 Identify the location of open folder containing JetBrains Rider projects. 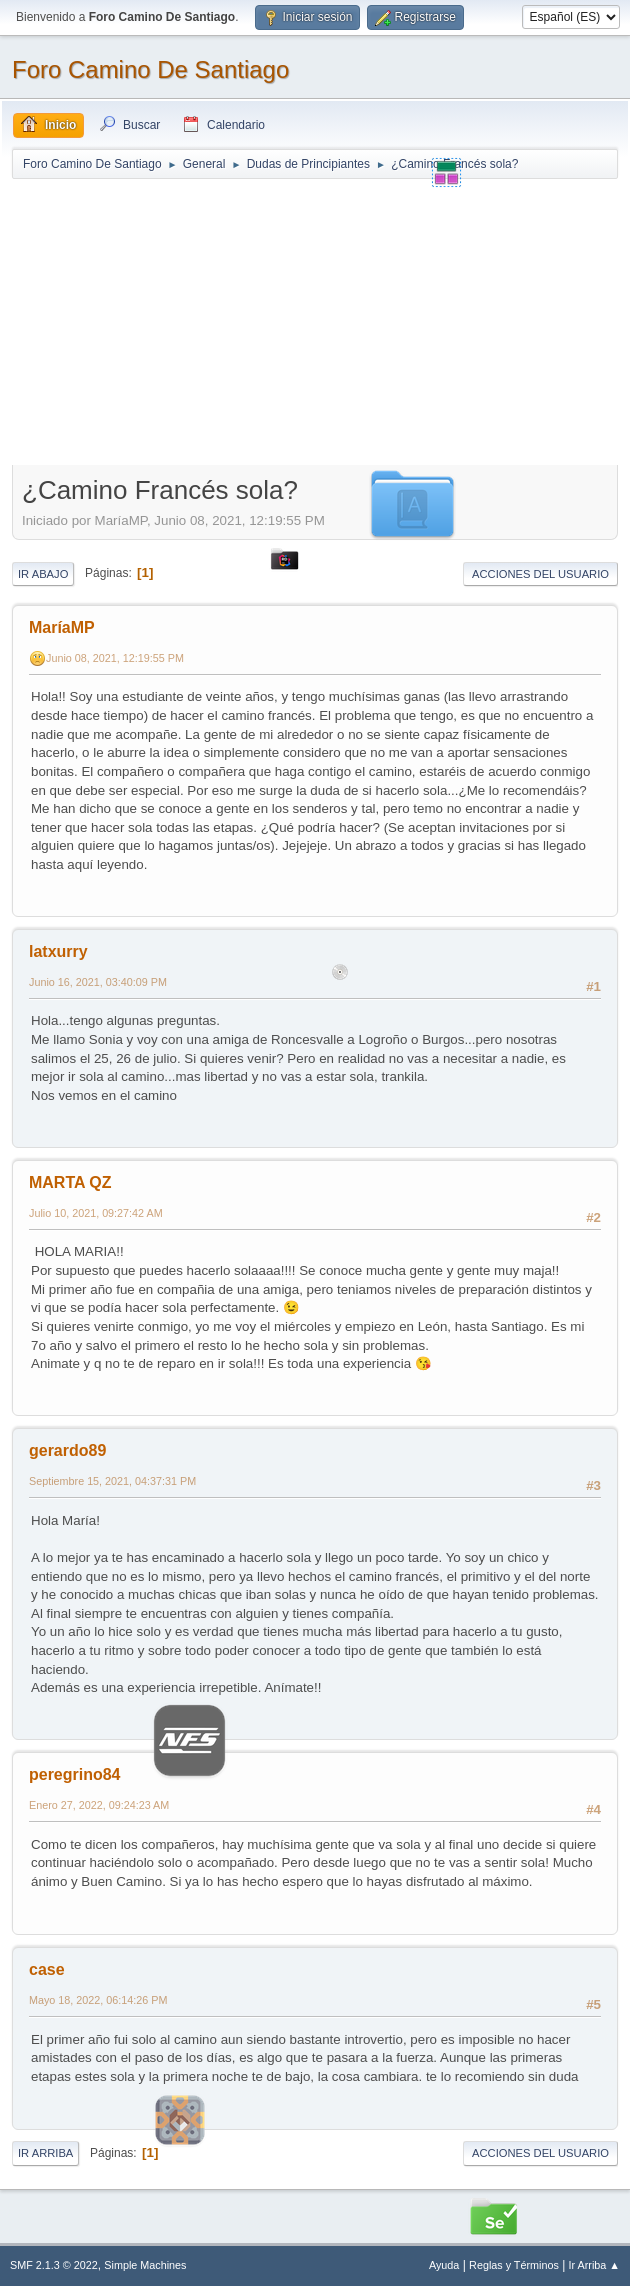
(284, 559).